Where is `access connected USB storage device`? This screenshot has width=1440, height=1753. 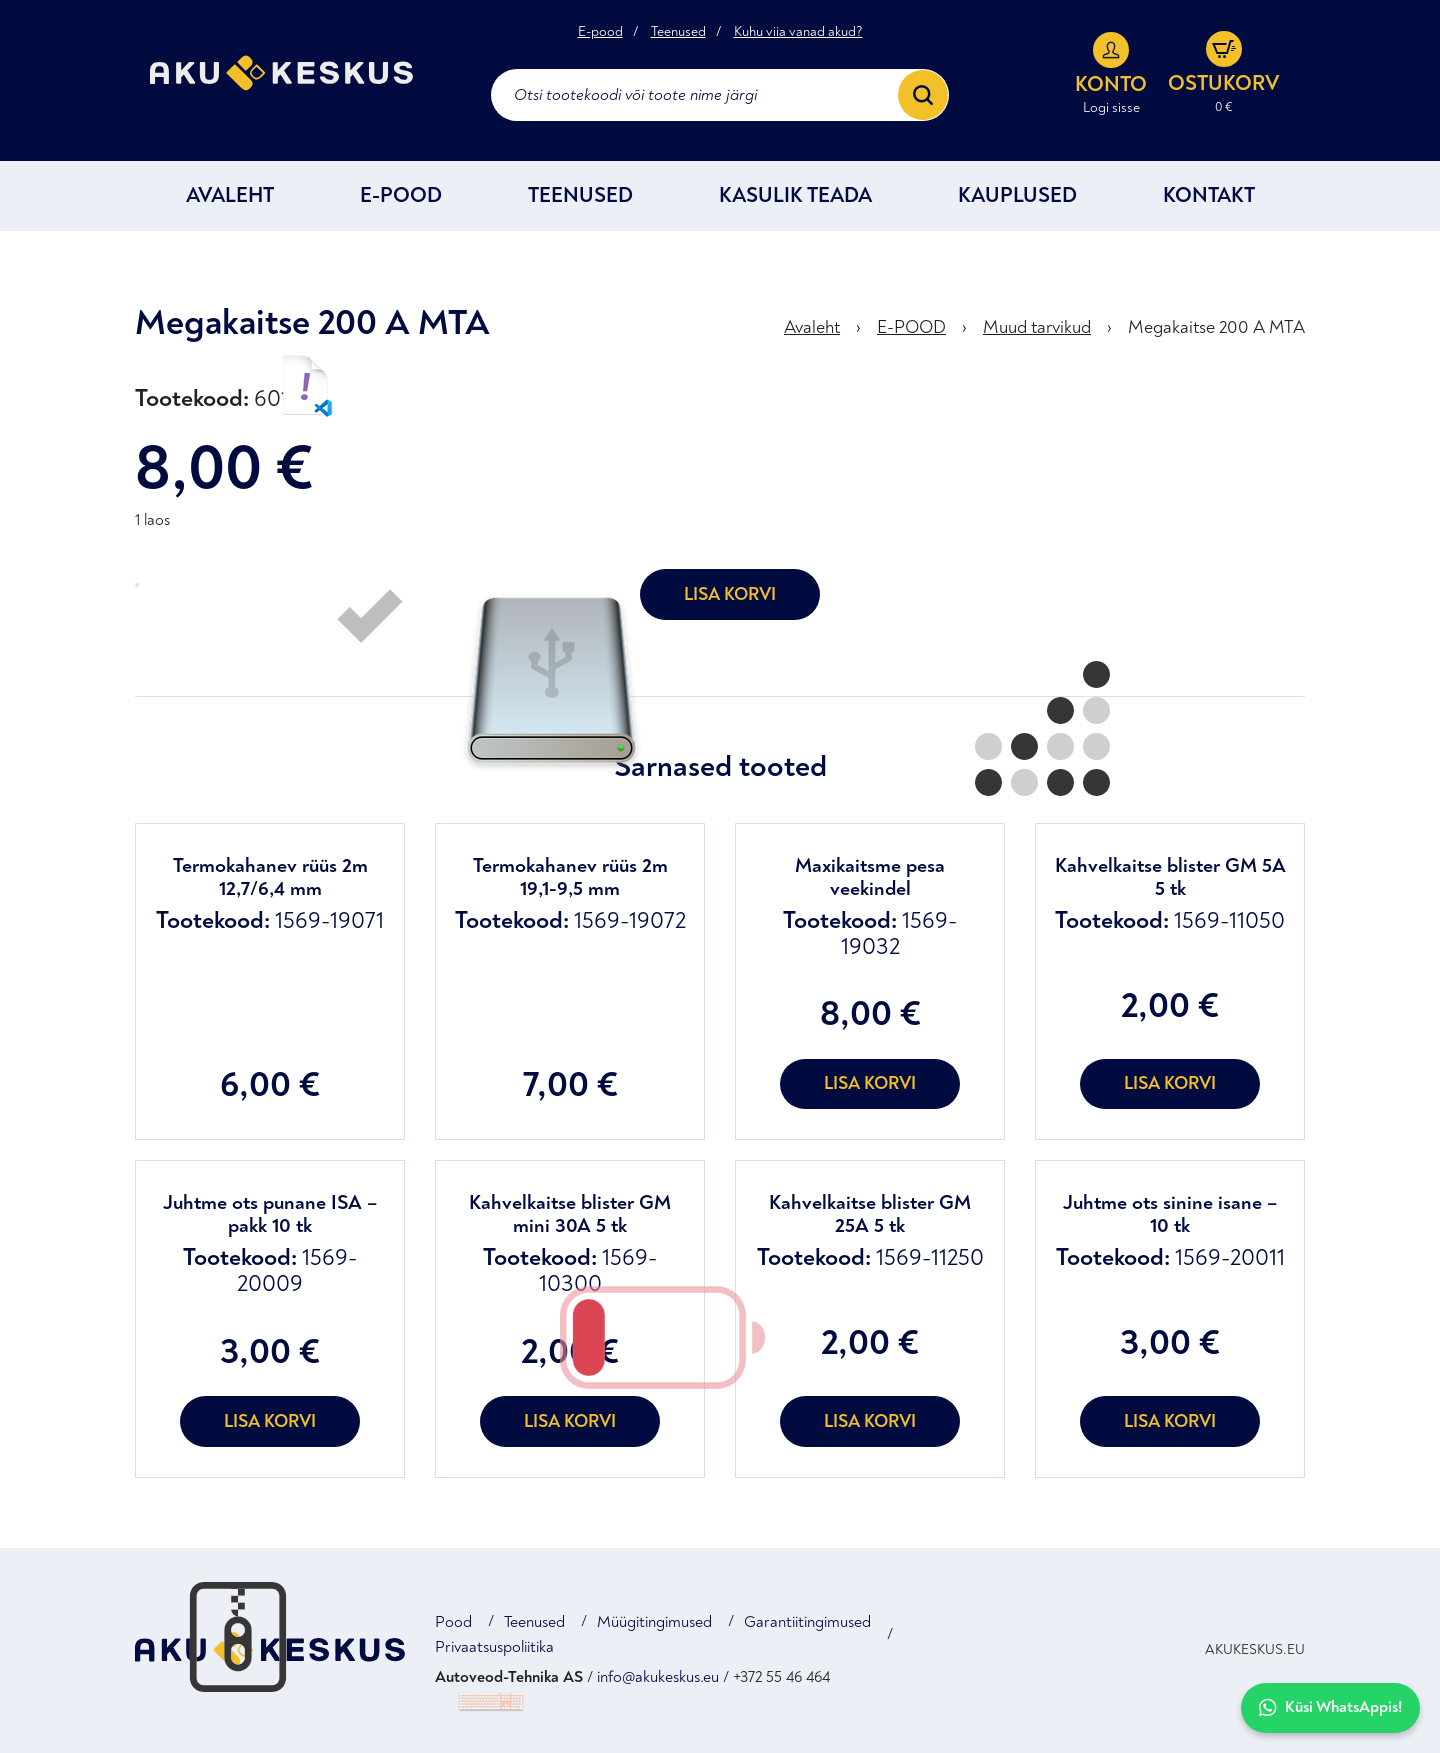
access connected USB storage device is located at coordinates (551, 681).